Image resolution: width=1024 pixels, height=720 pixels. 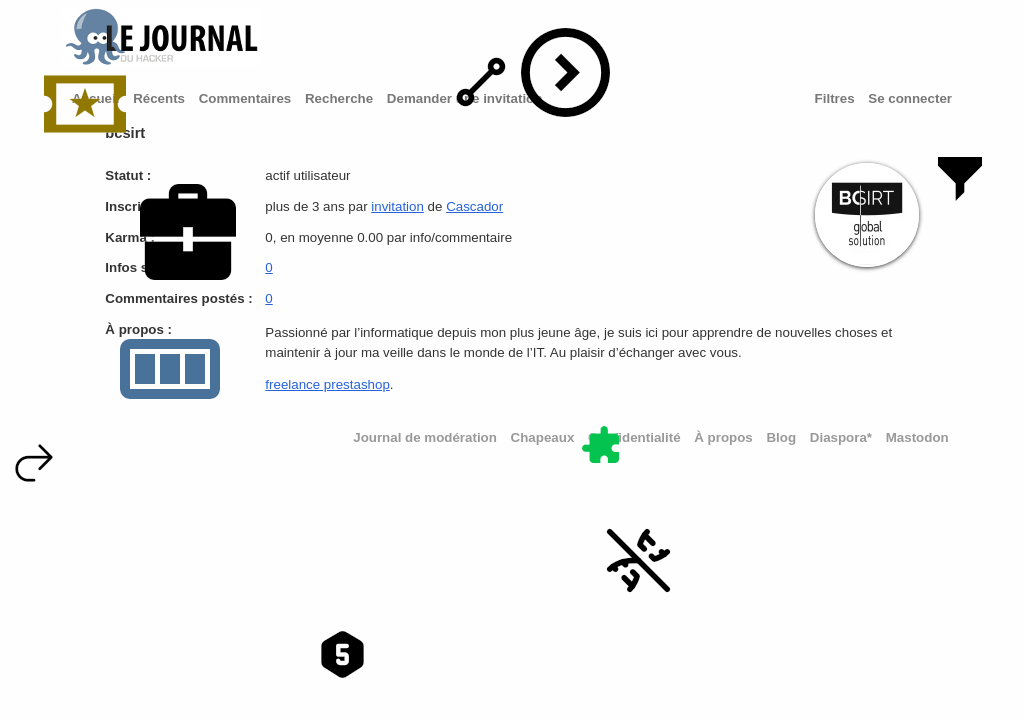 What do you see at coordinates (481, 82) in the screenshot?
I see `draw a line between two points` at bounding box center [481, 82].